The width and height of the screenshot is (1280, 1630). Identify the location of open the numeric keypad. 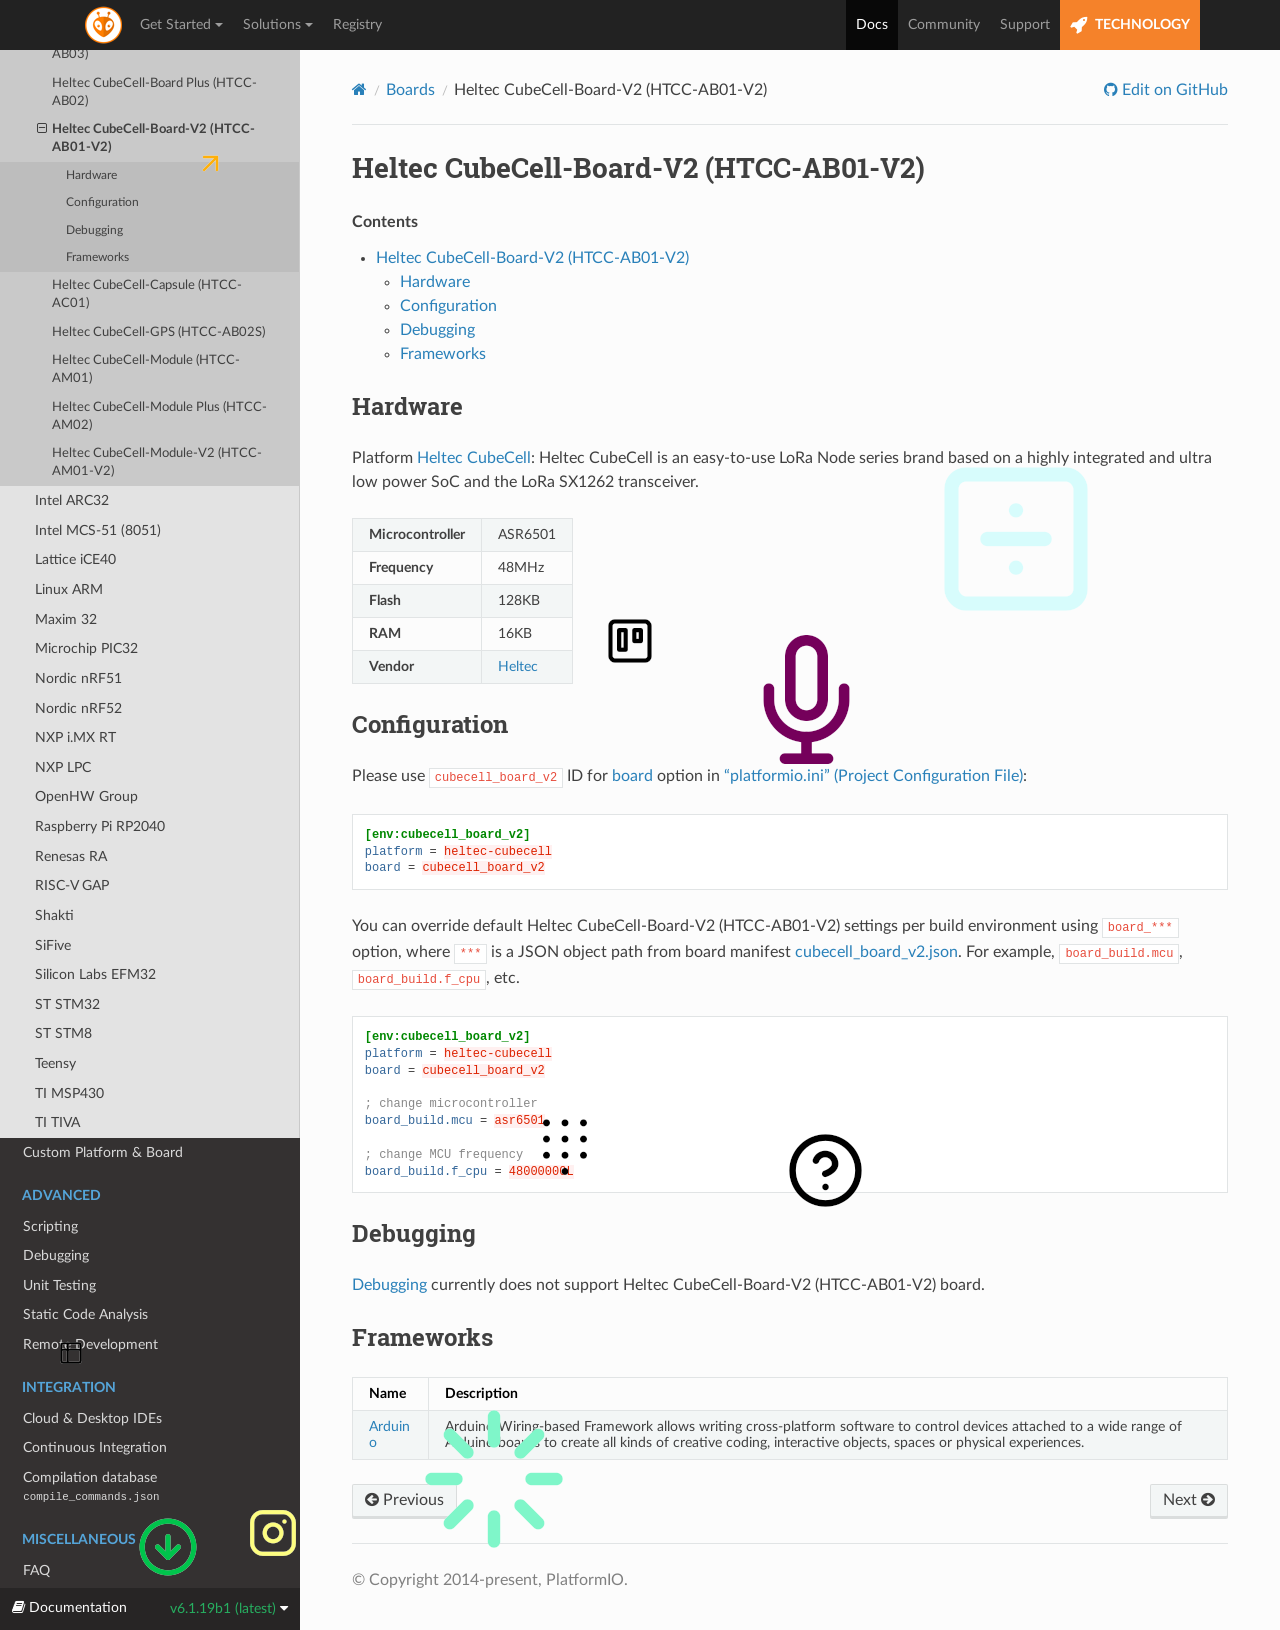
(565, 1146).